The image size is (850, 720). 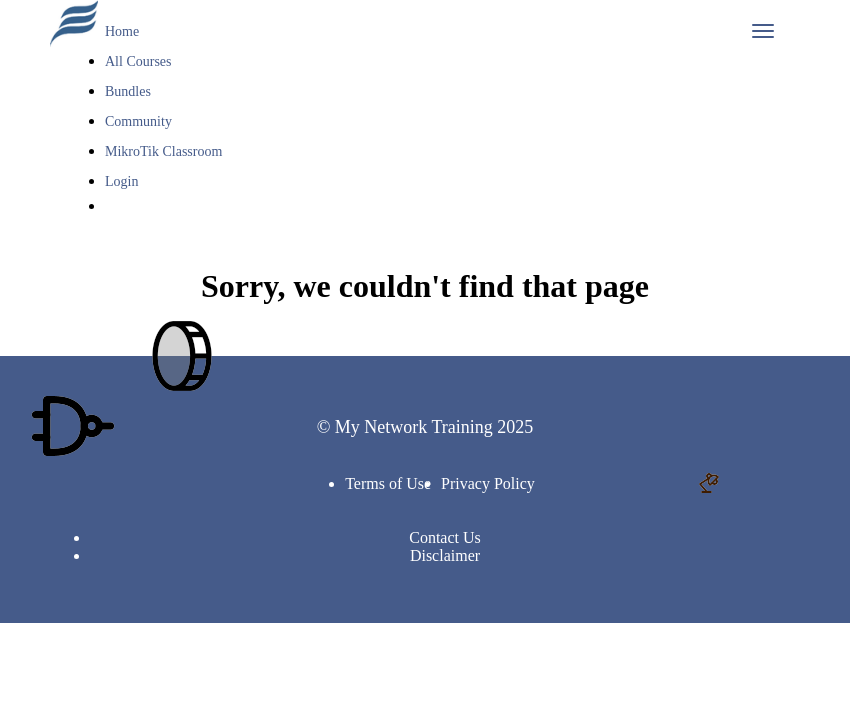 What do you see at coordinates (73, 426) in the screenshot?
I see `represents a NAND logic gate in circuit design` at bounding box center [73, 426].